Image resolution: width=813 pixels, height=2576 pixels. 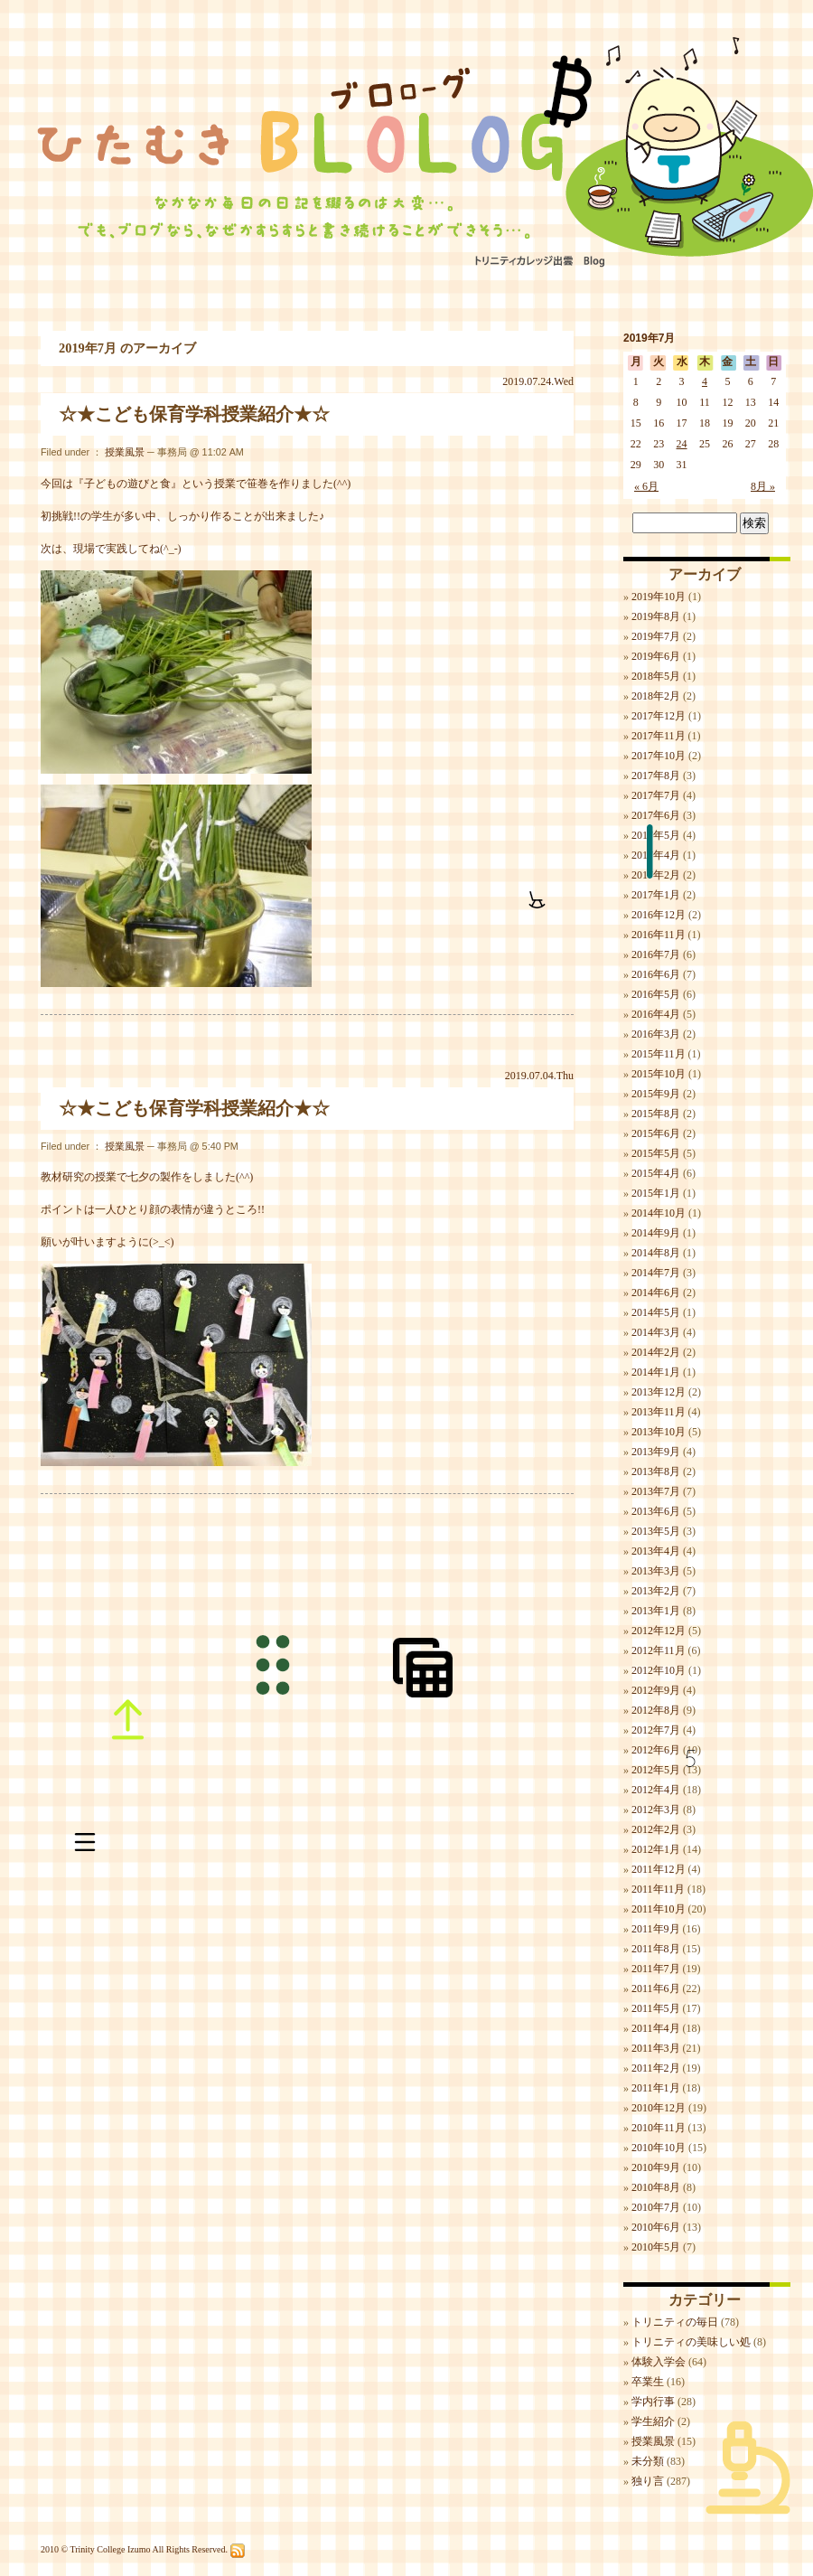 What do you see at coordinates (674, 851) in the screenshot?
I see `indicates a count of one` at bounding box center [674, 851].